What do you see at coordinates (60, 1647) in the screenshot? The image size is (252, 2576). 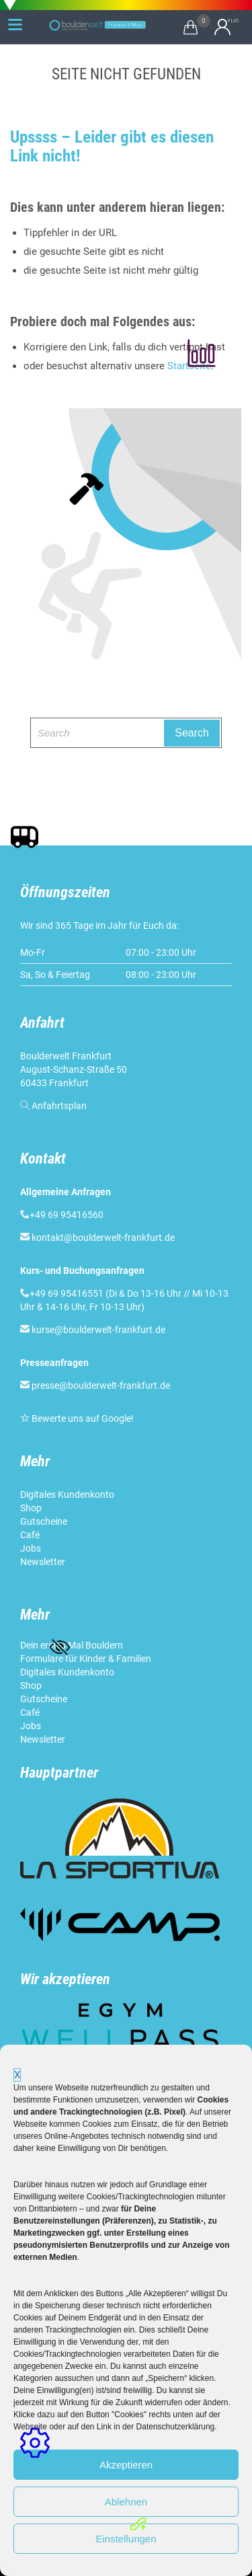 I see `hide password or sensitive content` at bounding box center [60, 1647].